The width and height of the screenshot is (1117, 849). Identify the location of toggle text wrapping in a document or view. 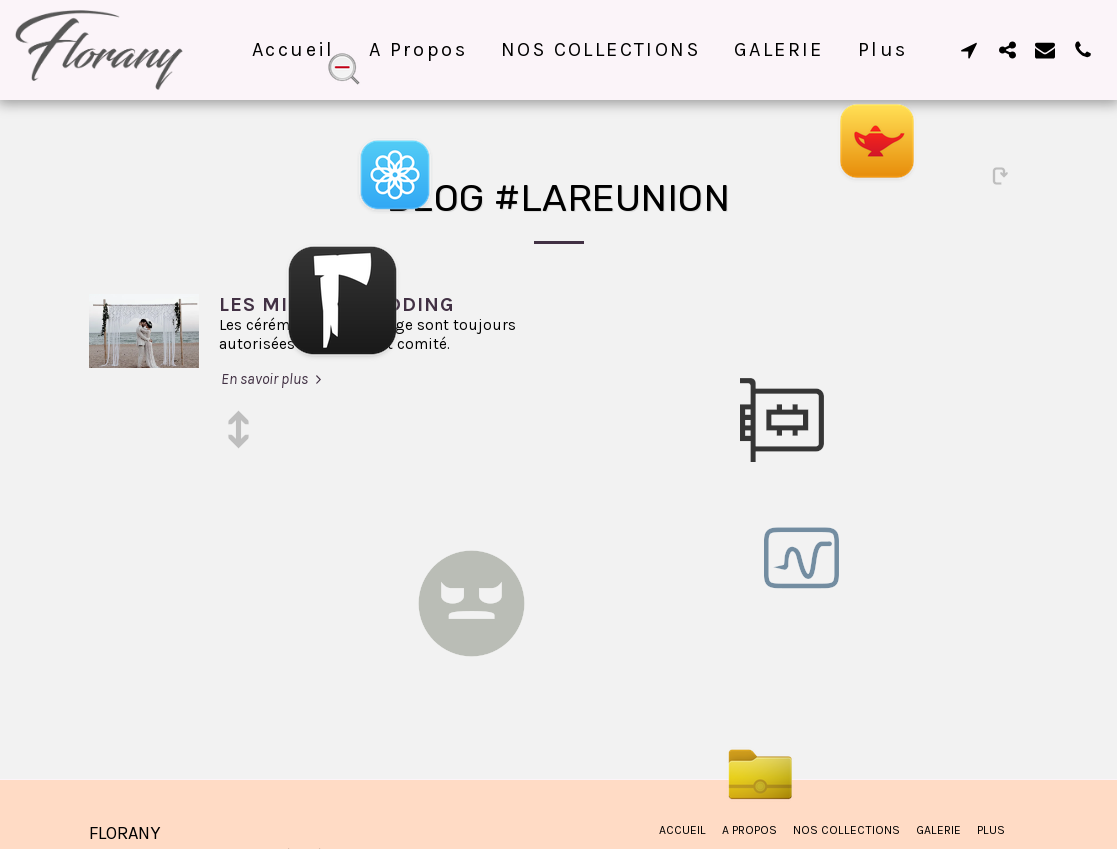
(999, 176).